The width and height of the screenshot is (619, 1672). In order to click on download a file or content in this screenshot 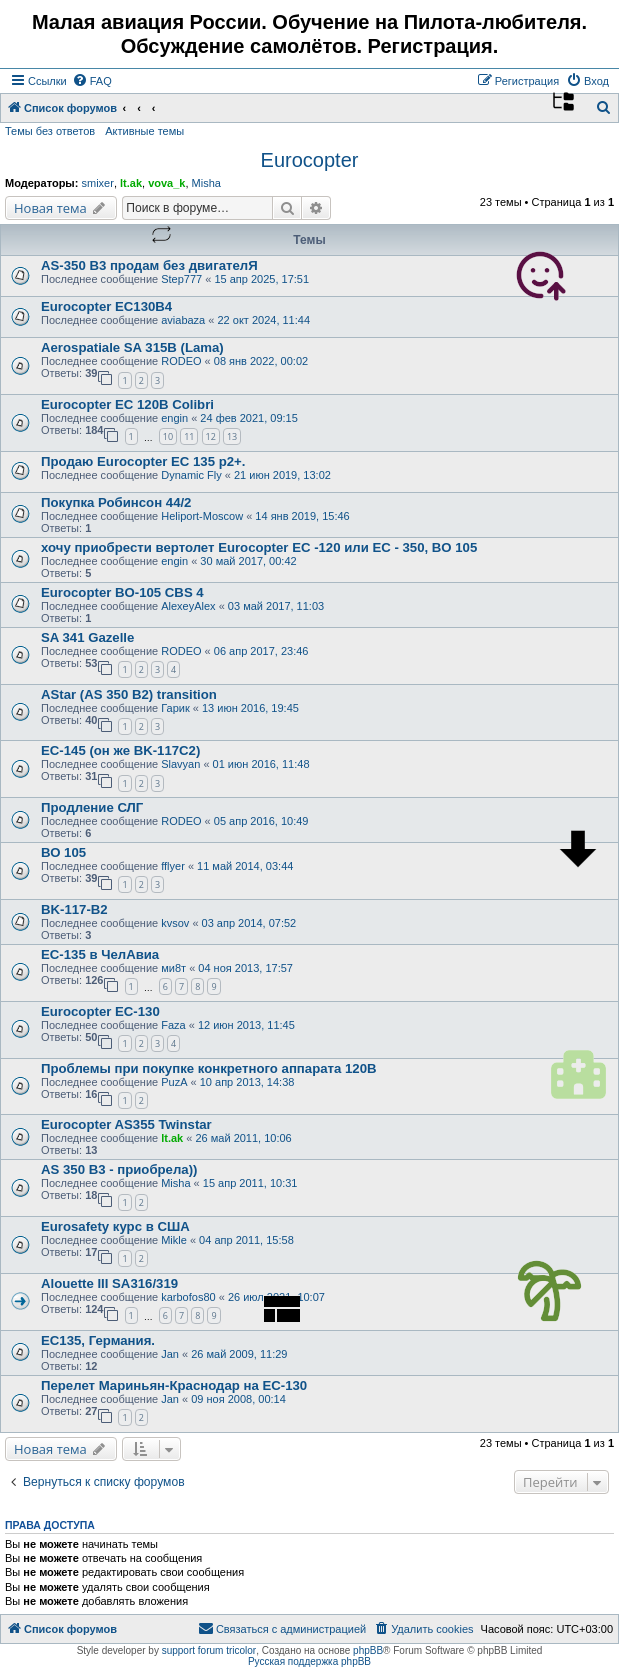, I will do `click(578, 849)`.